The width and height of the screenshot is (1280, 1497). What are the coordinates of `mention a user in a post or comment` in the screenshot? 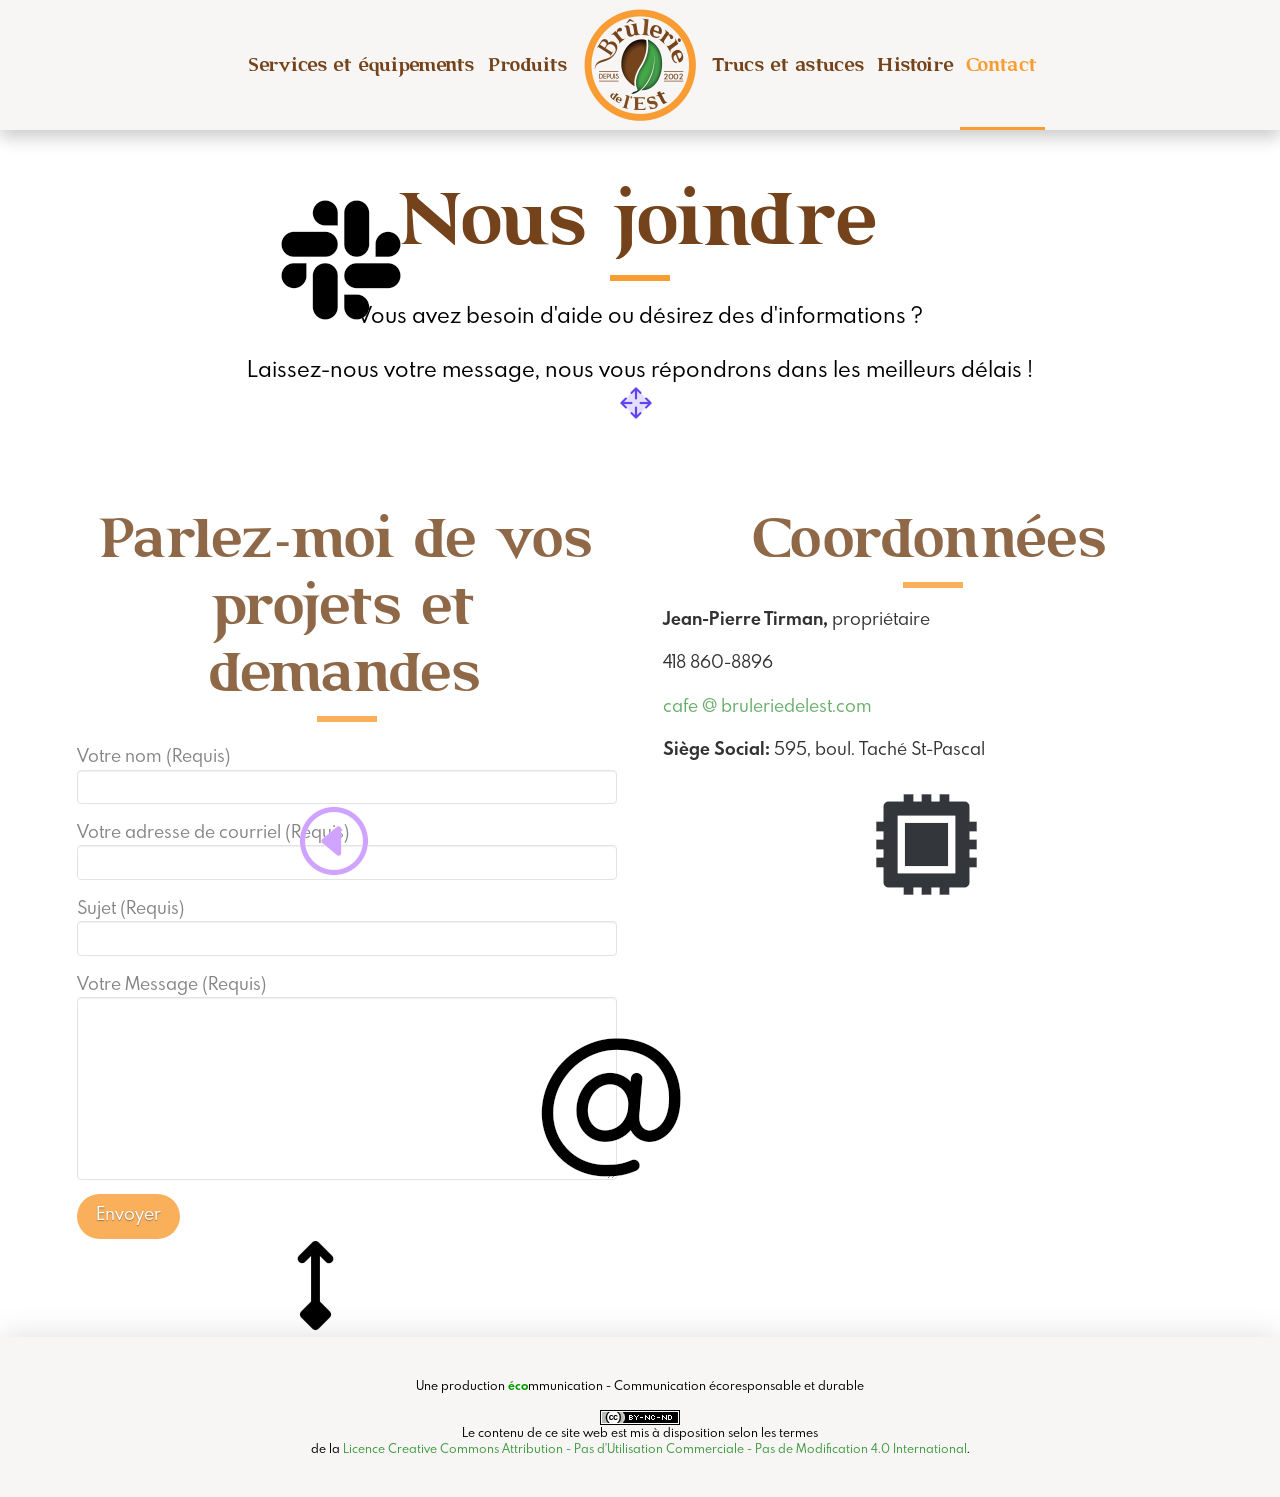 It's located at (611, 1108).